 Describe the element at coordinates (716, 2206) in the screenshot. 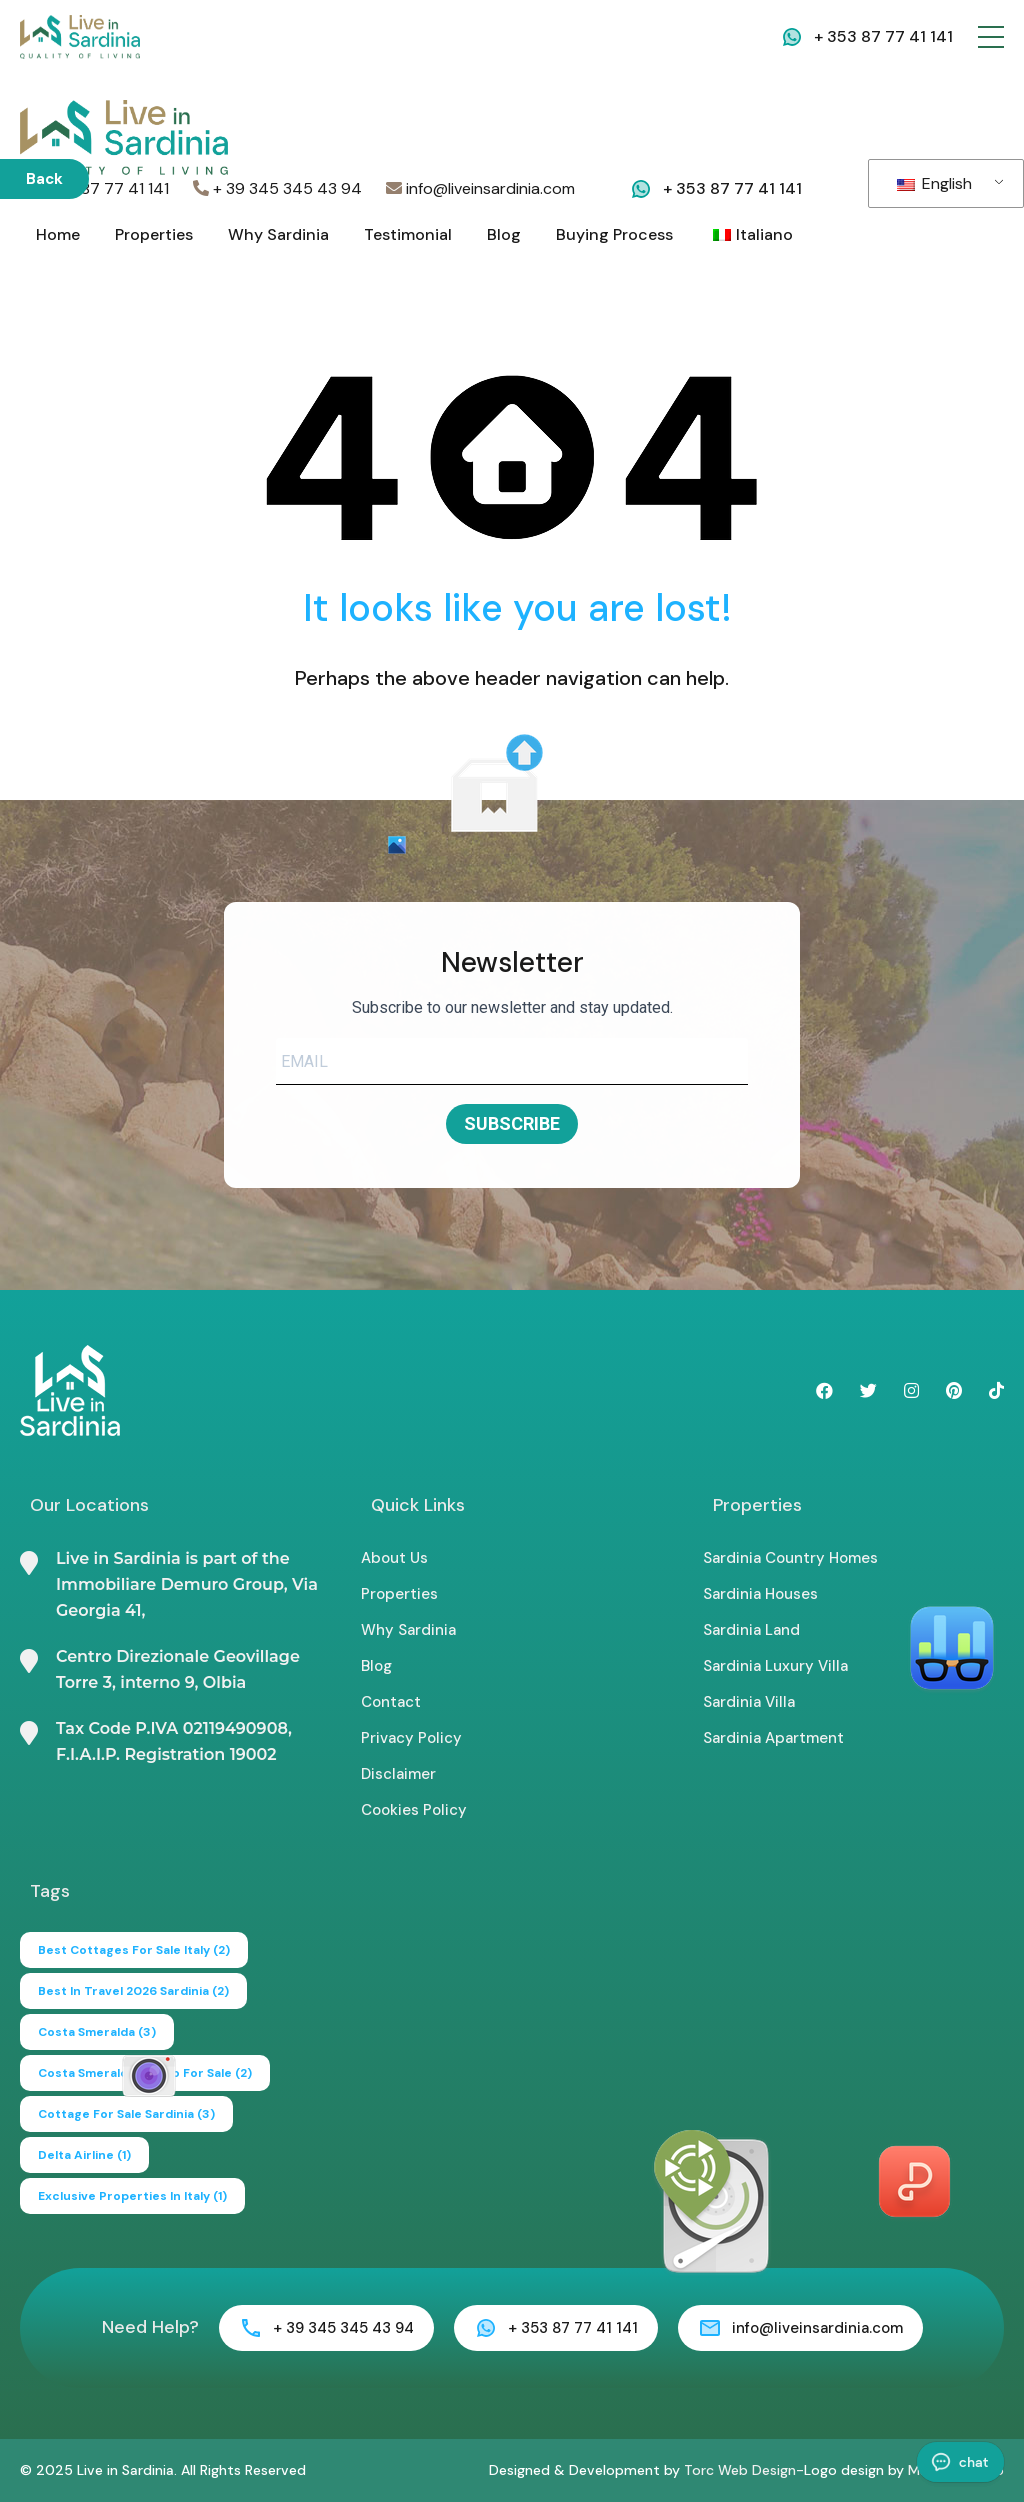

I see `launch ubuntu installer application` at that location.